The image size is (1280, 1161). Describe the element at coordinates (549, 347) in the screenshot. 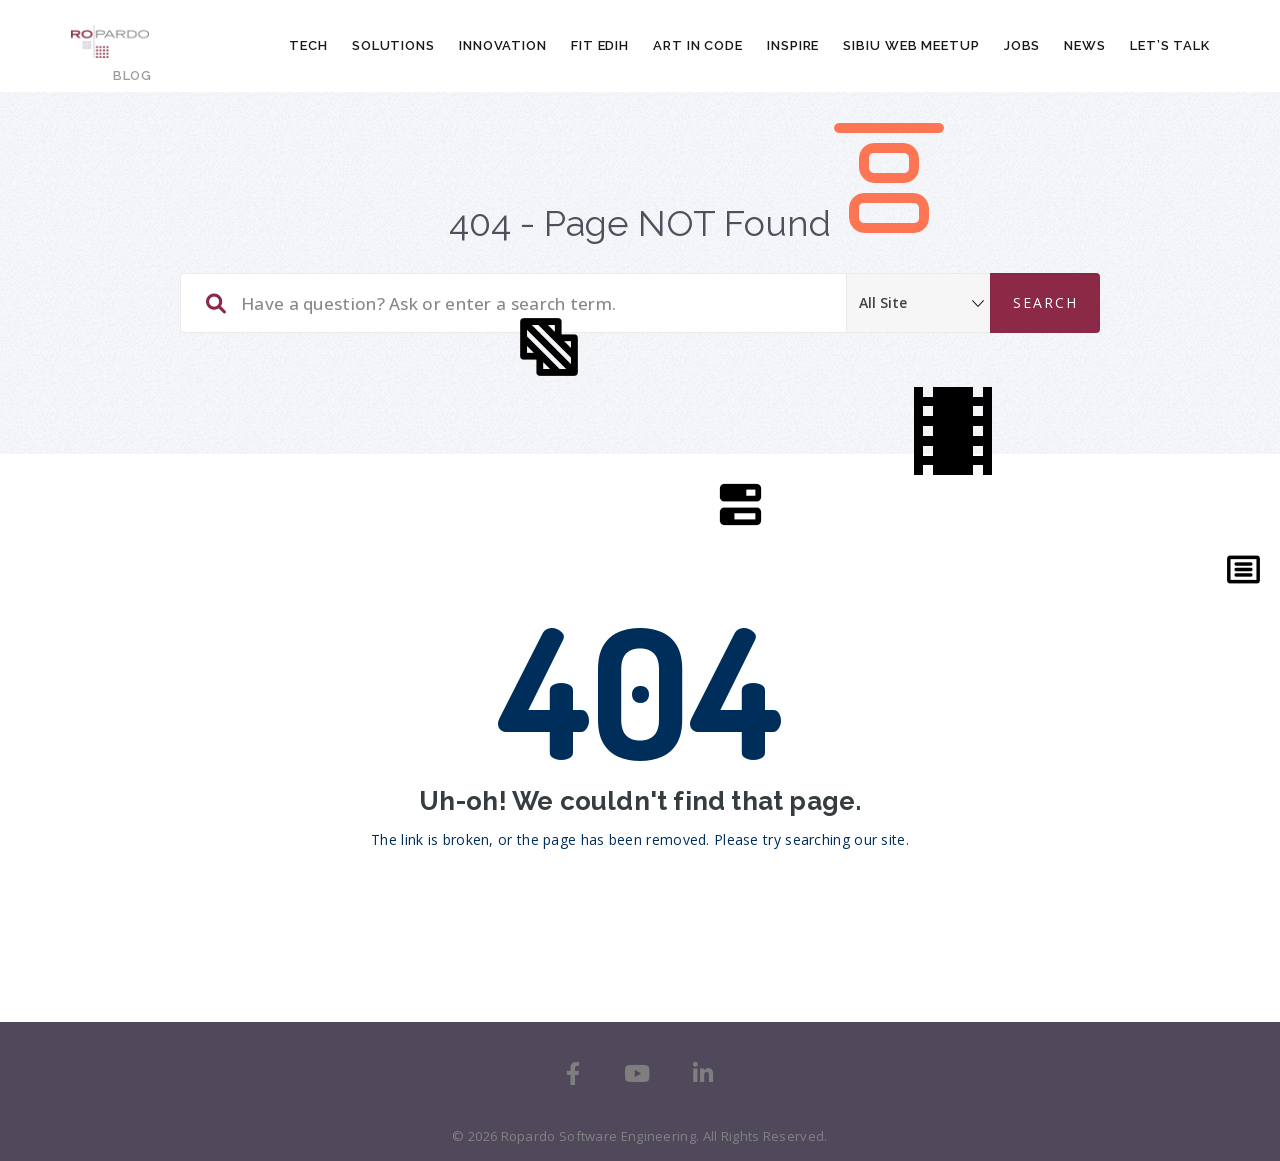

I see `unite or merge two shapes` at that location.